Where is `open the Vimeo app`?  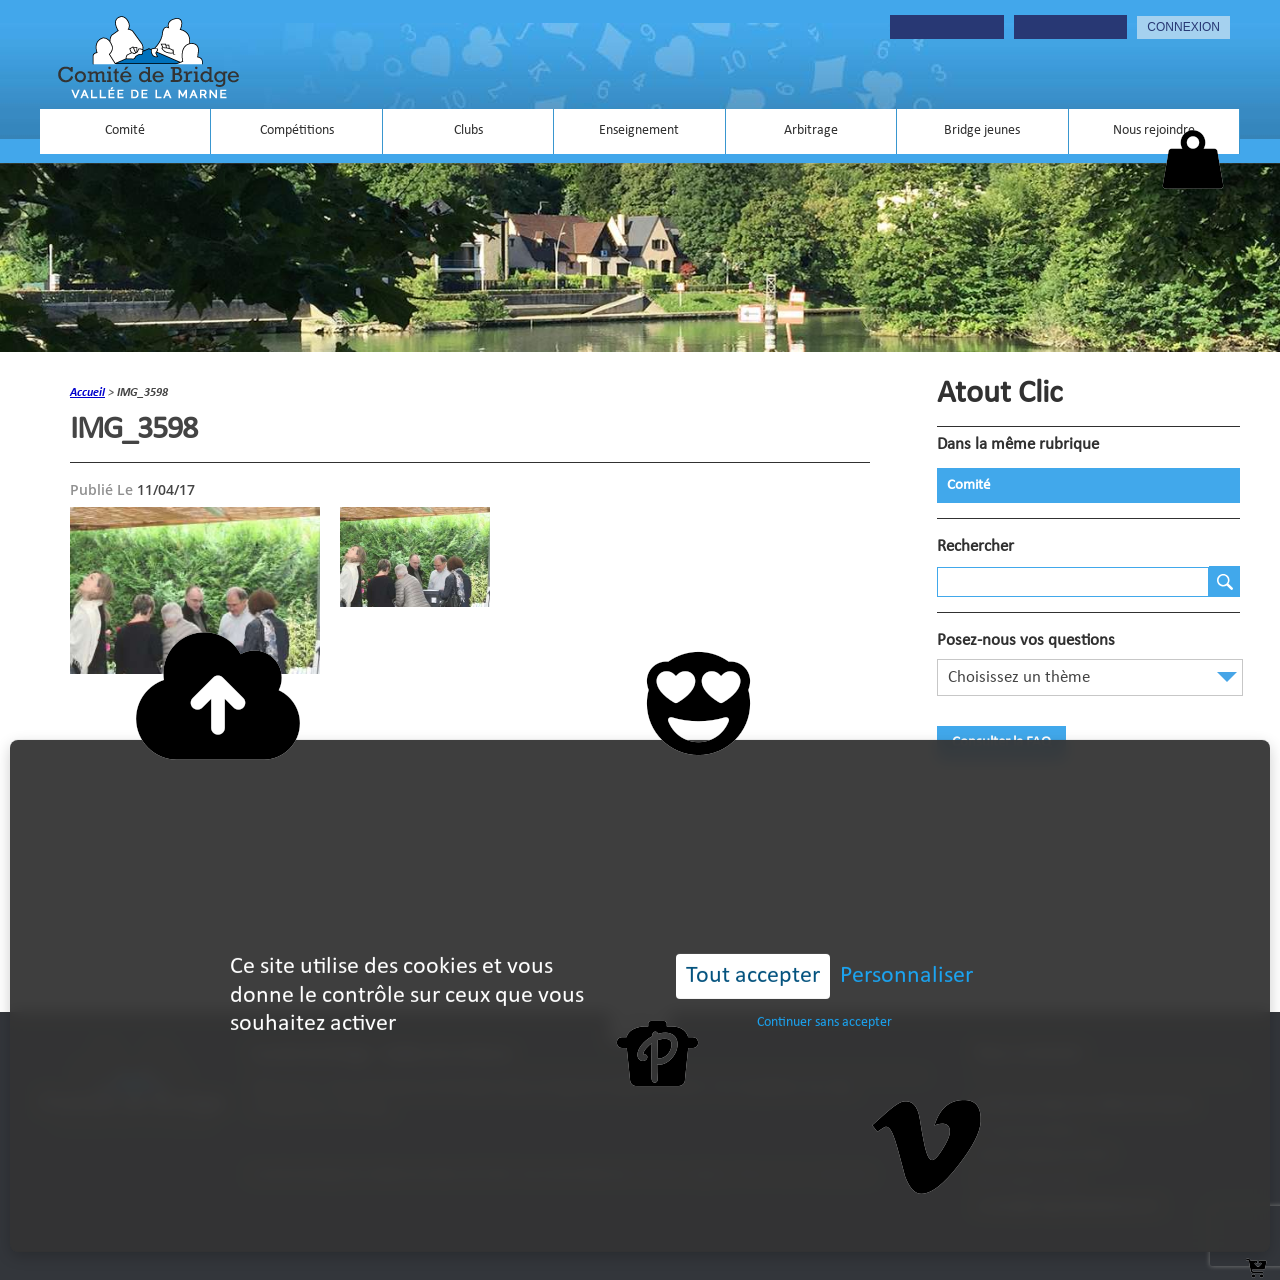
open the Vimeo app is located at coordinates (926, 1146).